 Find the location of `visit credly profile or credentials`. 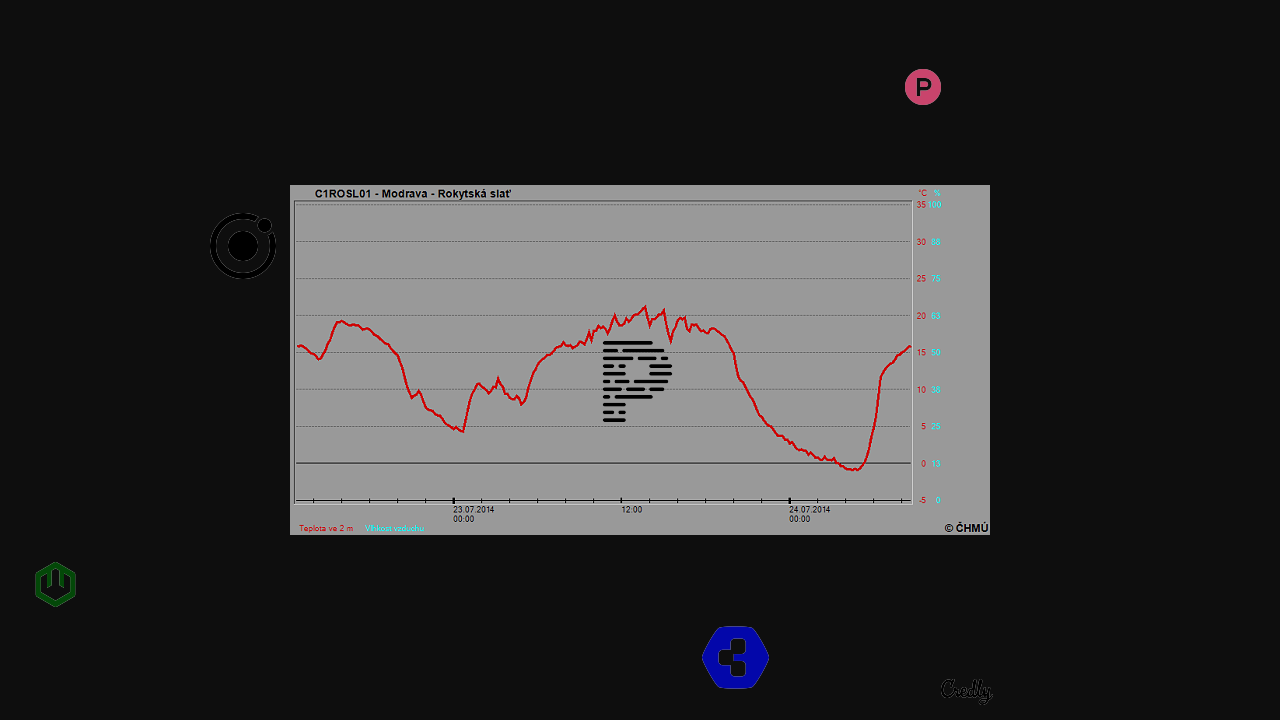

visit credly profile or credentials is located at coordinates (967, 692).